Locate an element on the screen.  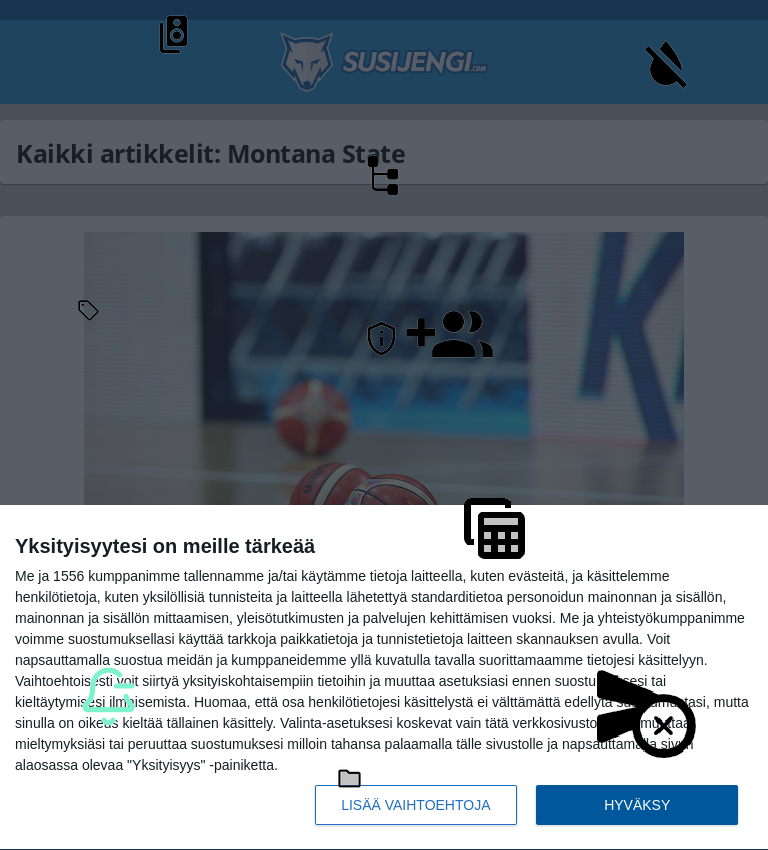
access speaker group settings is located at coordinates (173, 34).